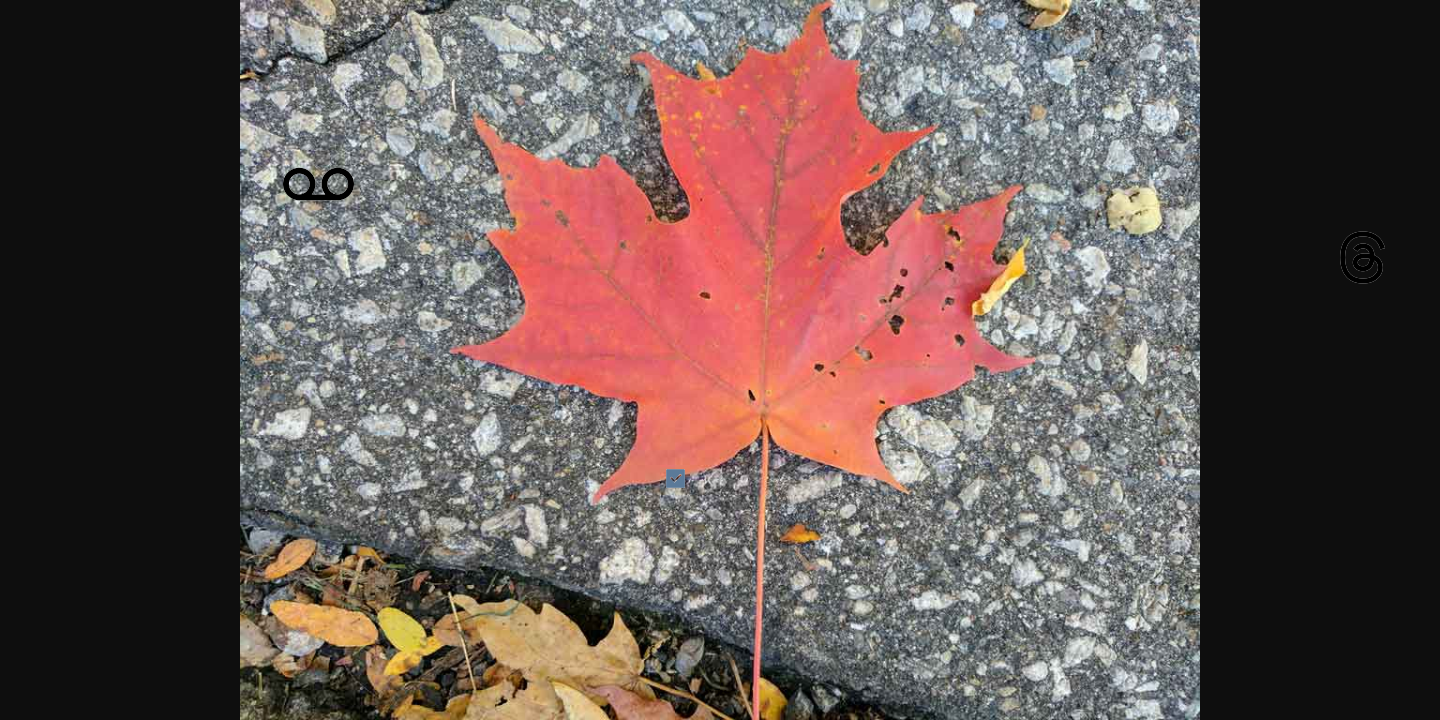 The height and width of the screenshot is (720, 1440). What do you see at coordinates (318, 185) in the screenshot?
I see `access voicemail messages` at bounding box center [318, 185].